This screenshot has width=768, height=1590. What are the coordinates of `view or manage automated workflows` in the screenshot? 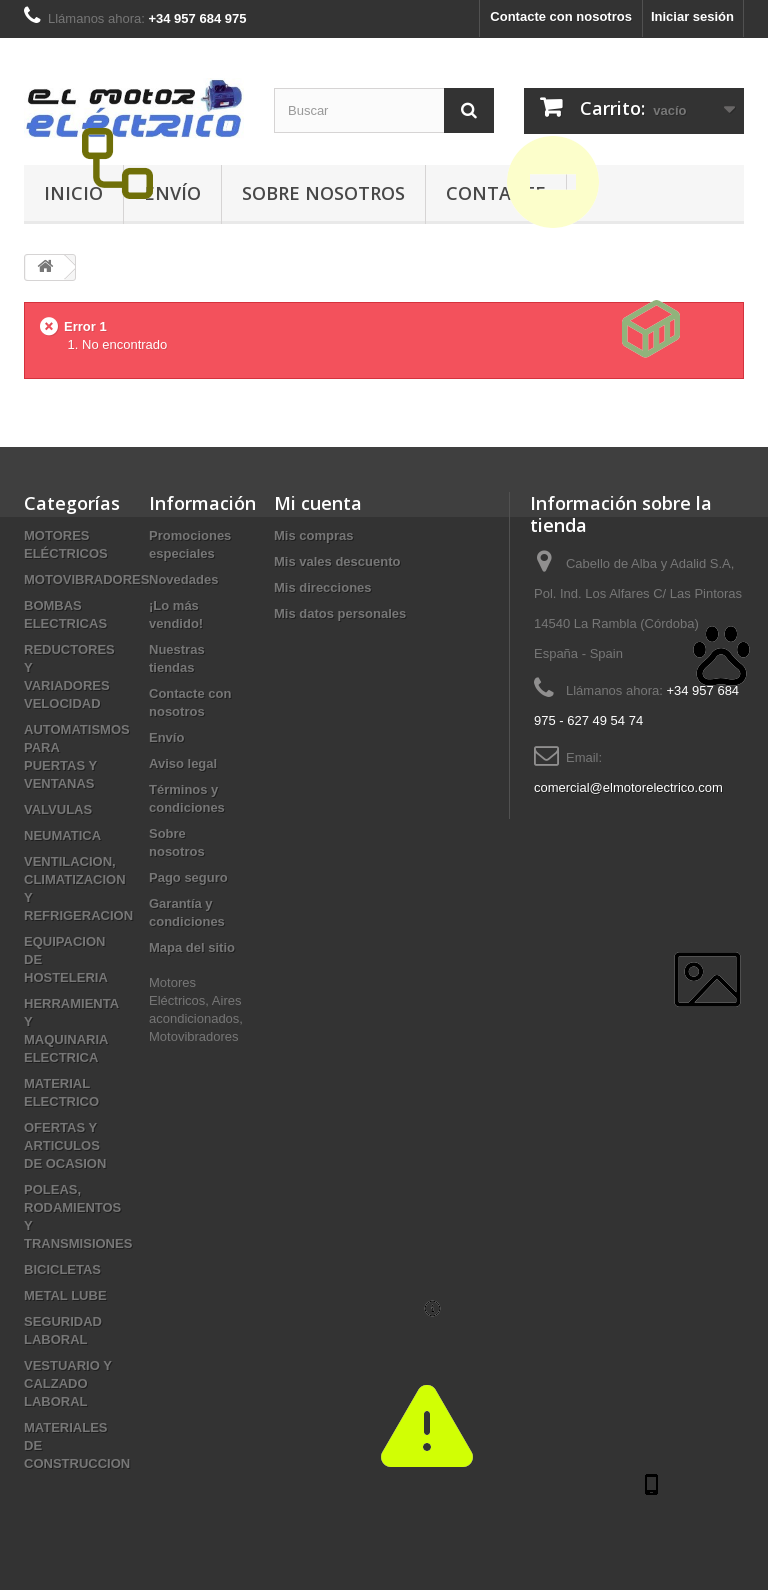 It's located at (117, 163).